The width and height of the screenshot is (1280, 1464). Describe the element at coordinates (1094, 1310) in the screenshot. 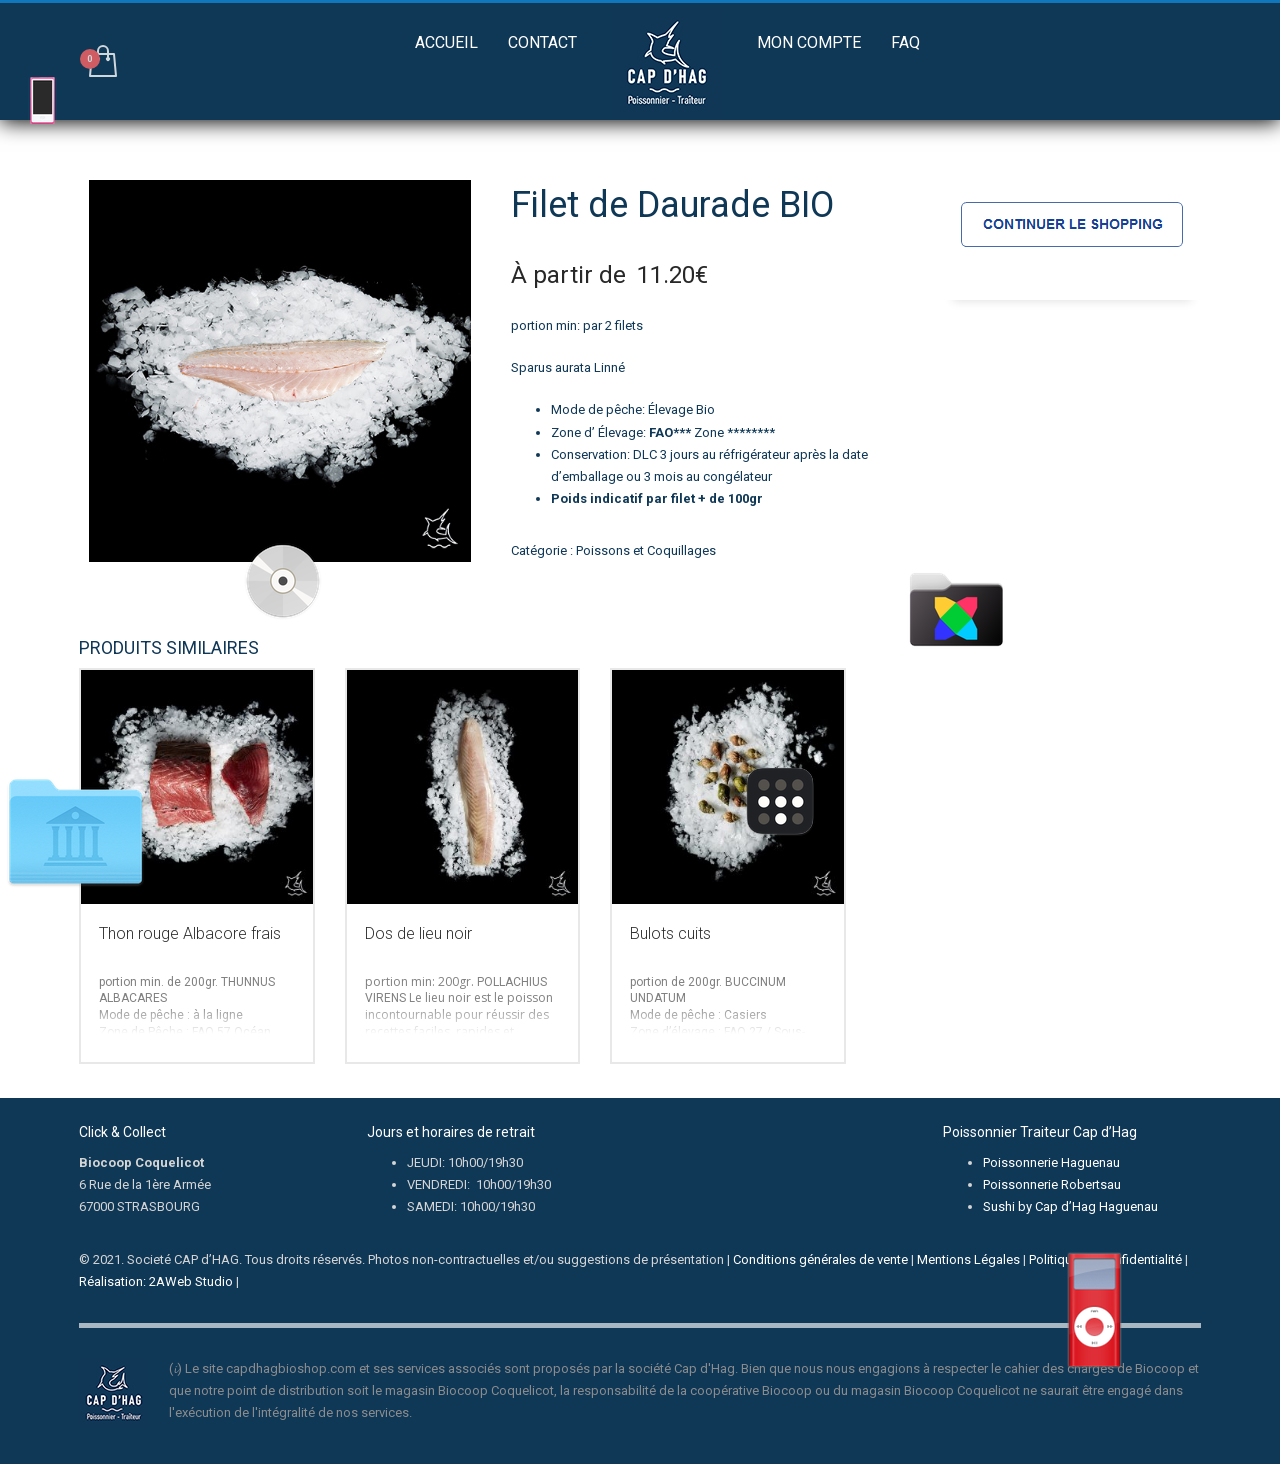

I see `indicates a connected iPod nano device` at that location.